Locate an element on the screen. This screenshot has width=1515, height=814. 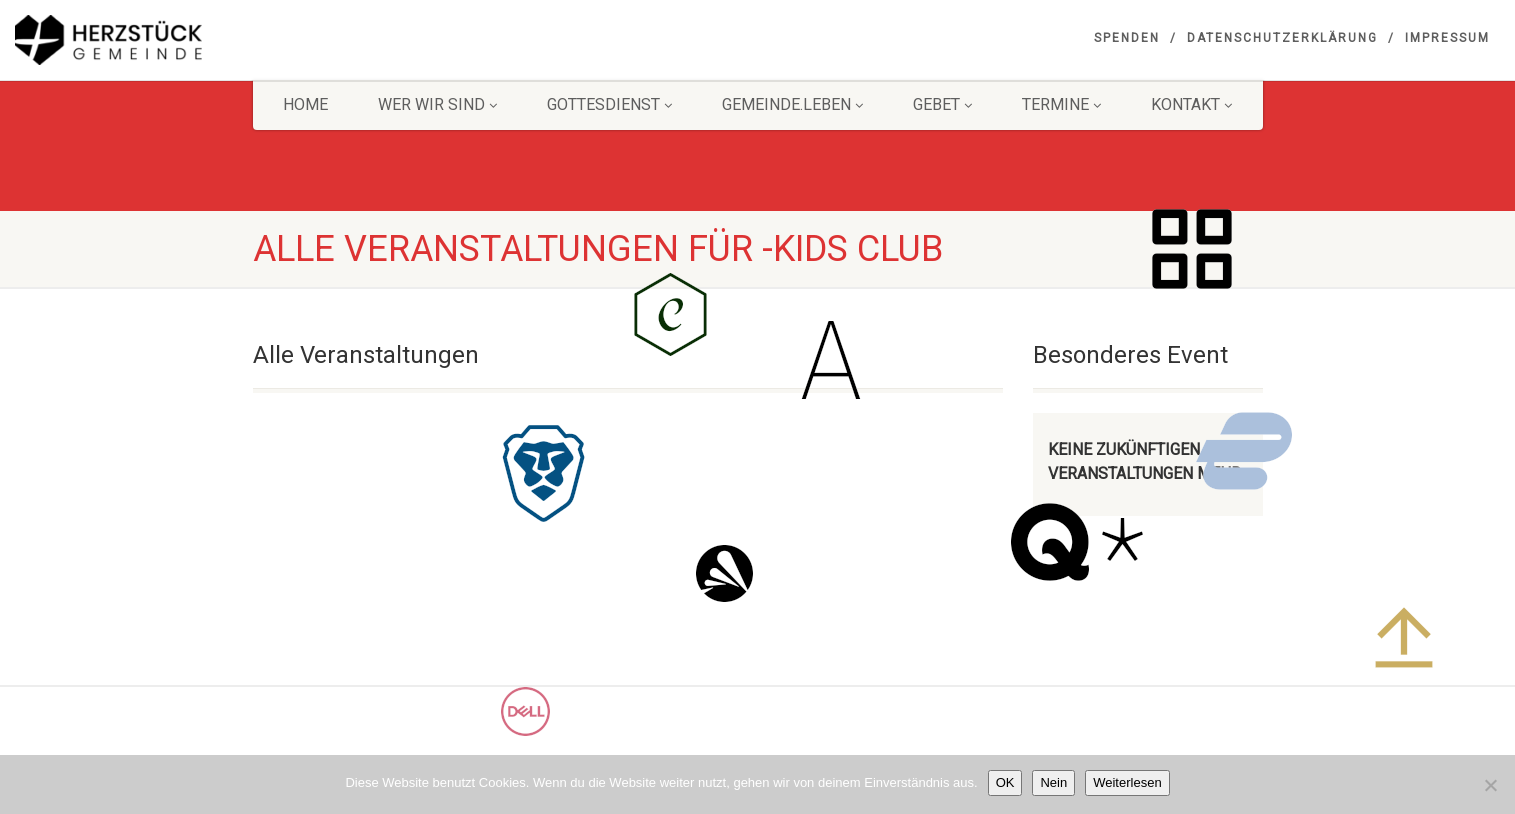
open the ExpressVPN app is located at coordinates (1244, 451).